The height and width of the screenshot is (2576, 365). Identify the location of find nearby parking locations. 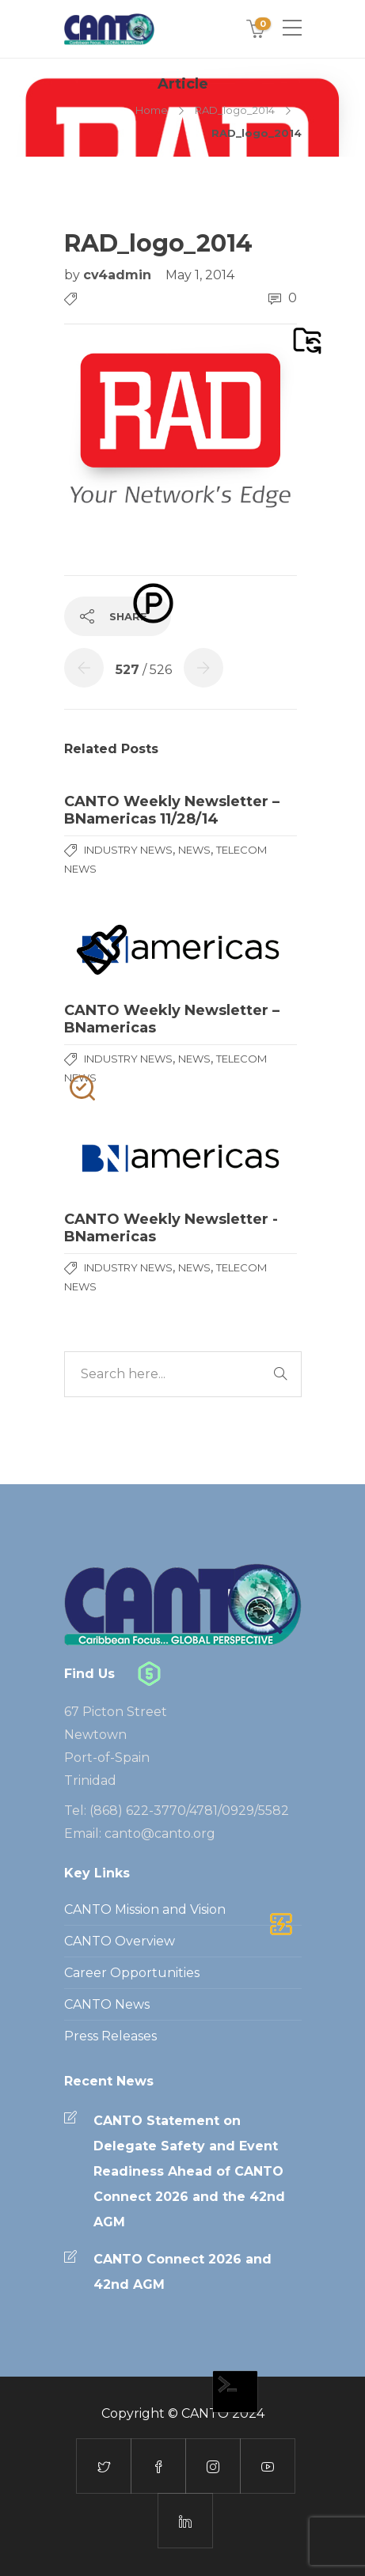
(153, 603).